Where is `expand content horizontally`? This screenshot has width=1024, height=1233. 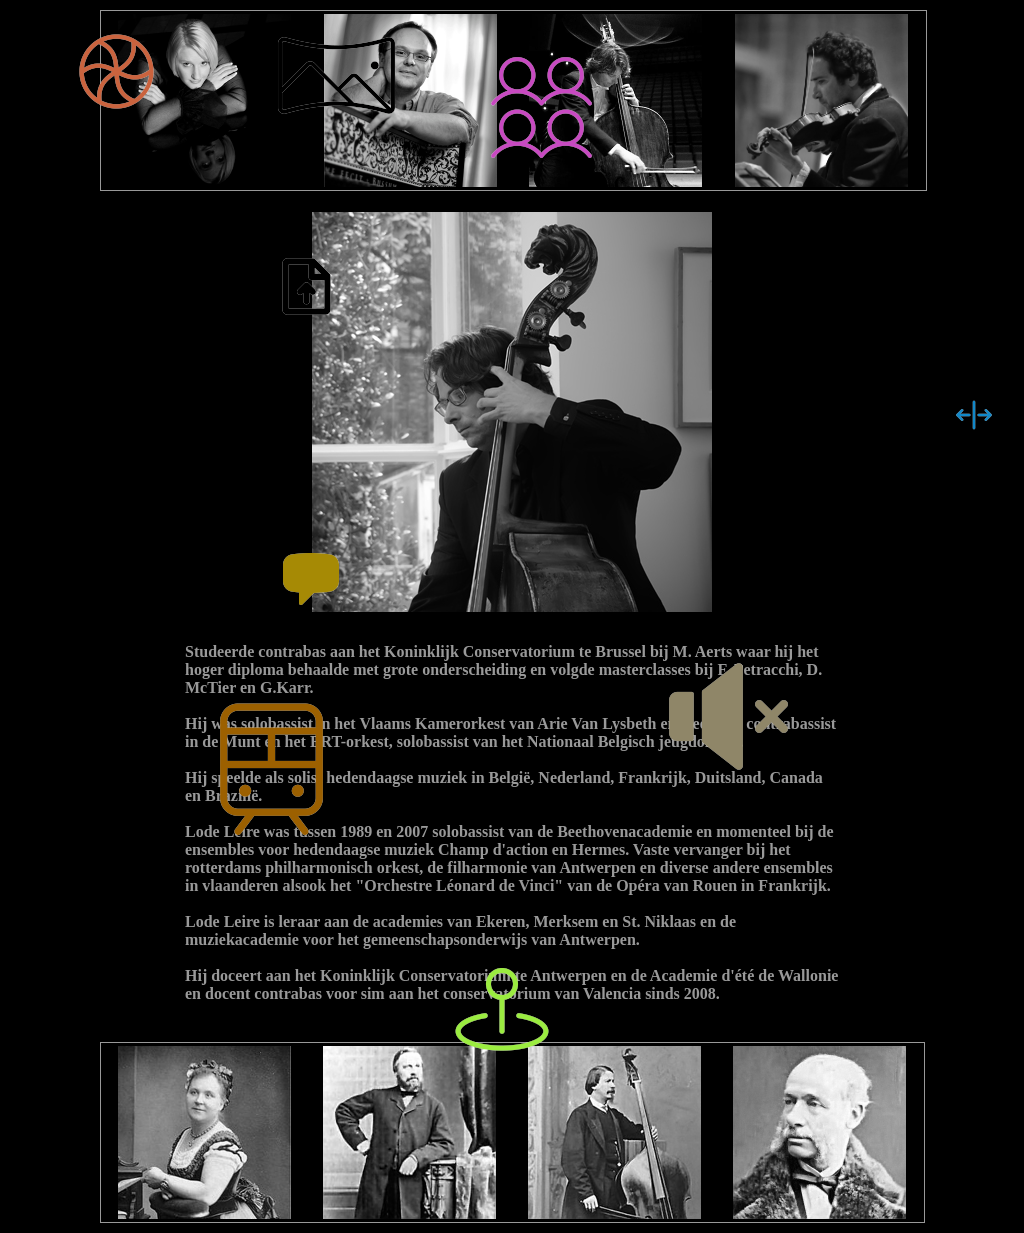
expand content horizontally is located at coordinates (974, 415).